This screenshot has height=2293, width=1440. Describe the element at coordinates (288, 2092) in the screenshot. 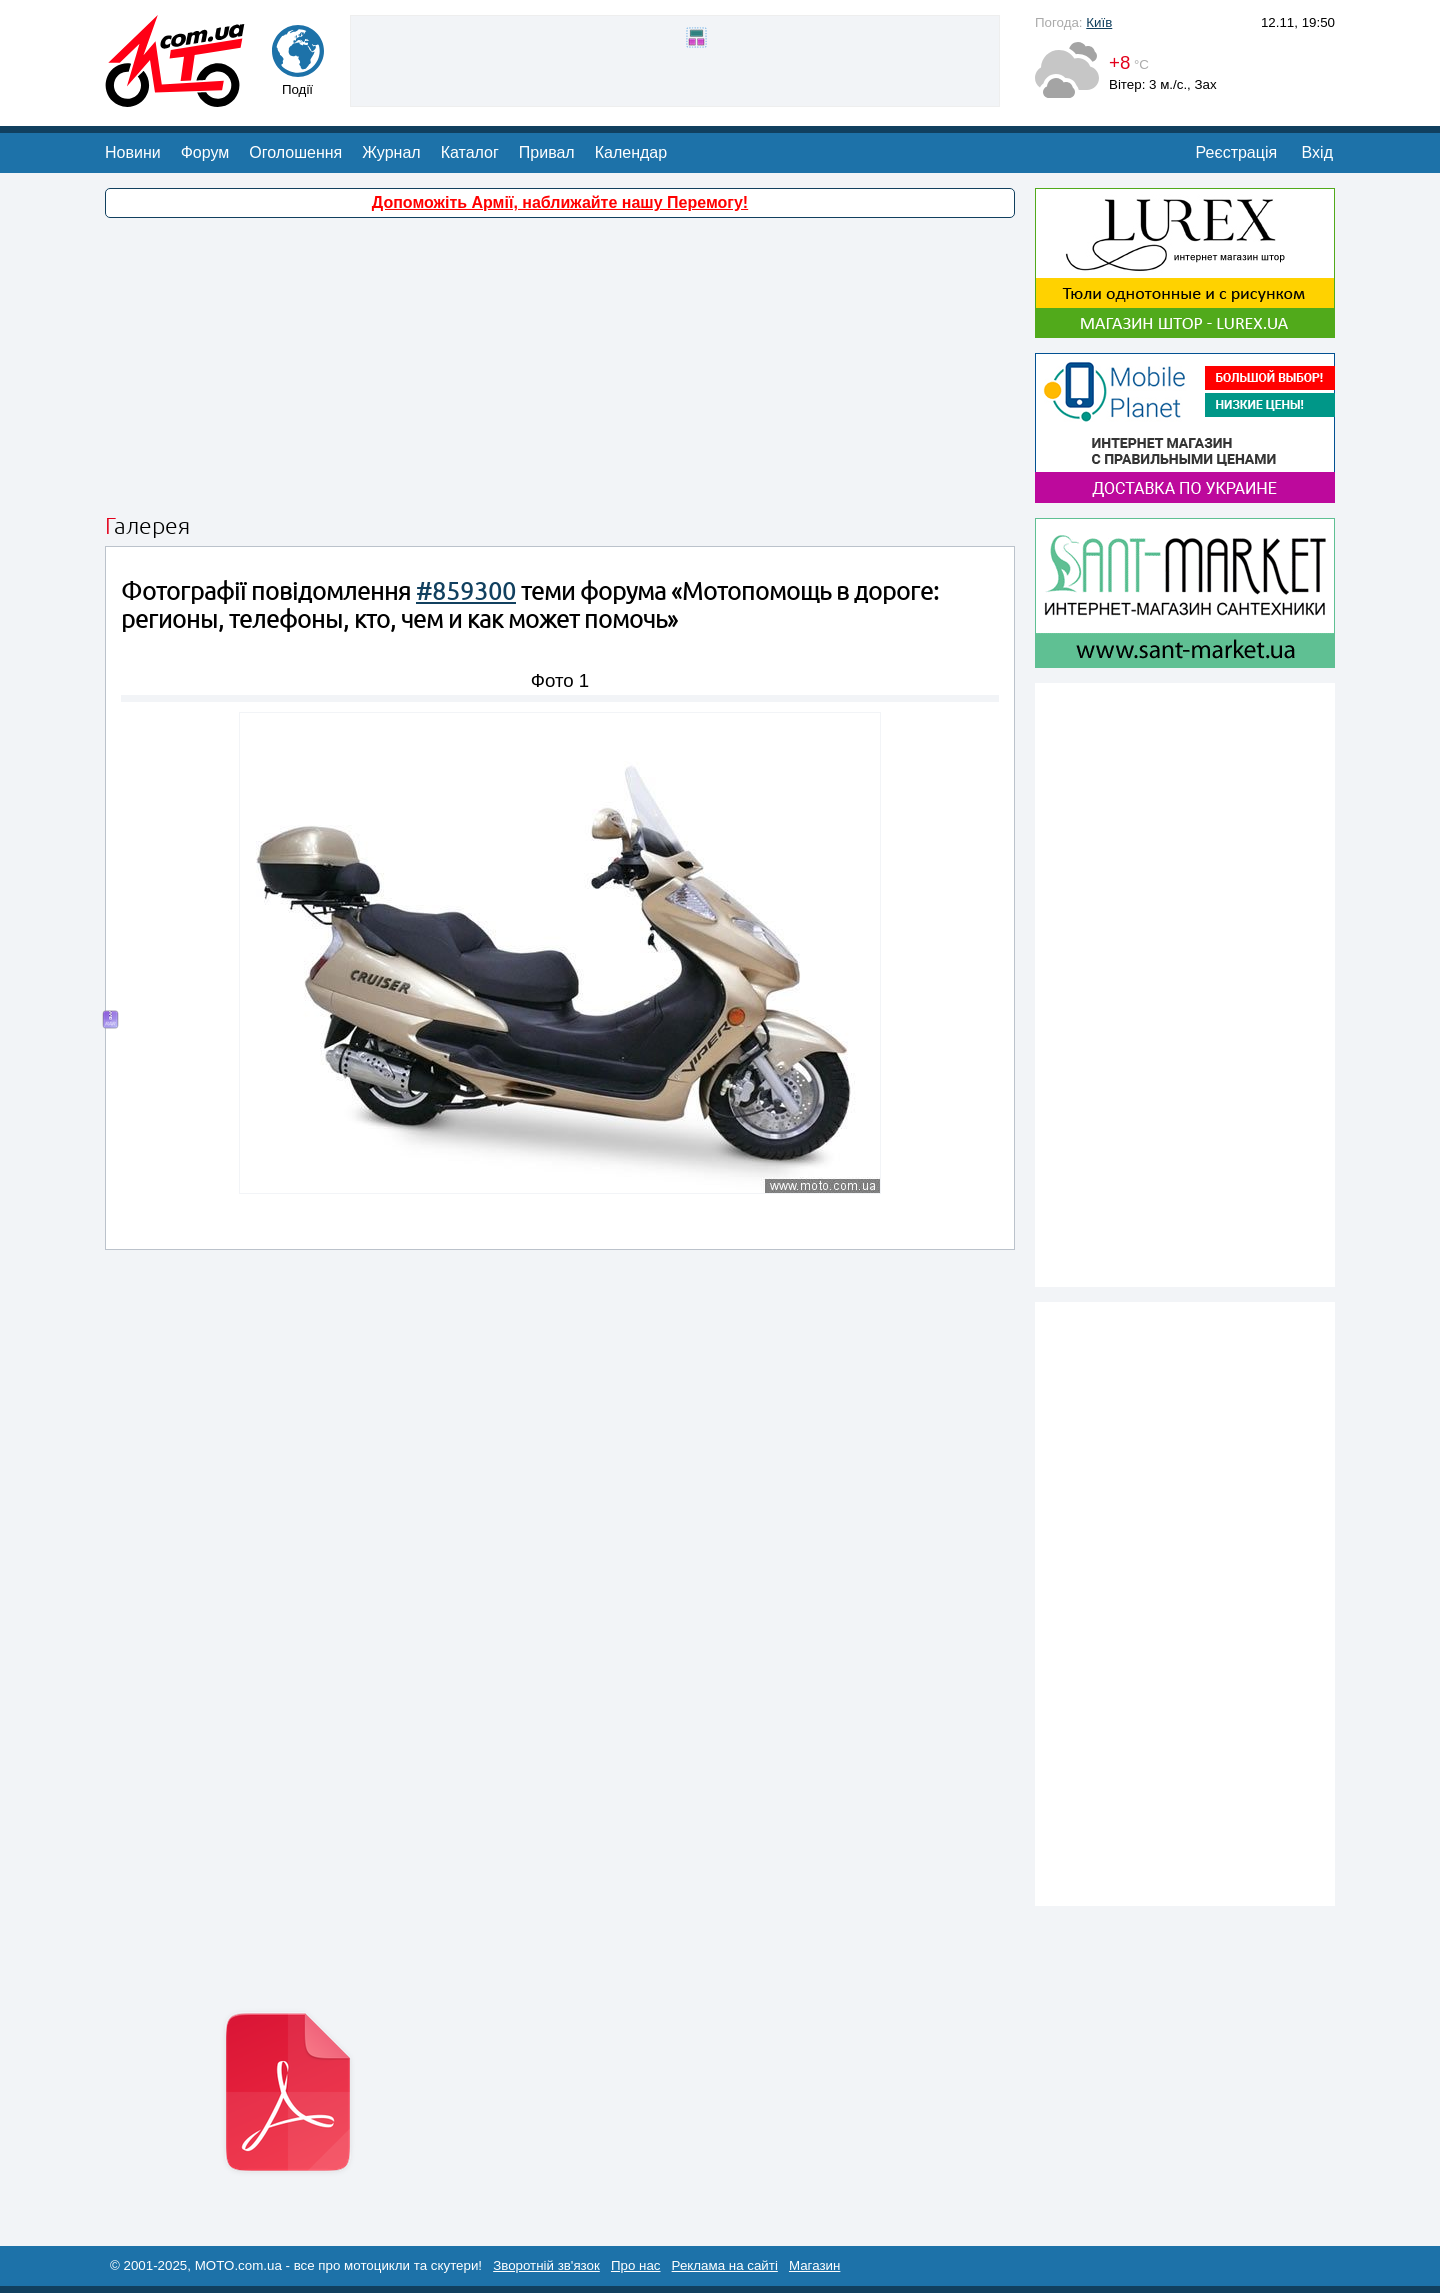

I see `a compressed PDF document file` at that location.